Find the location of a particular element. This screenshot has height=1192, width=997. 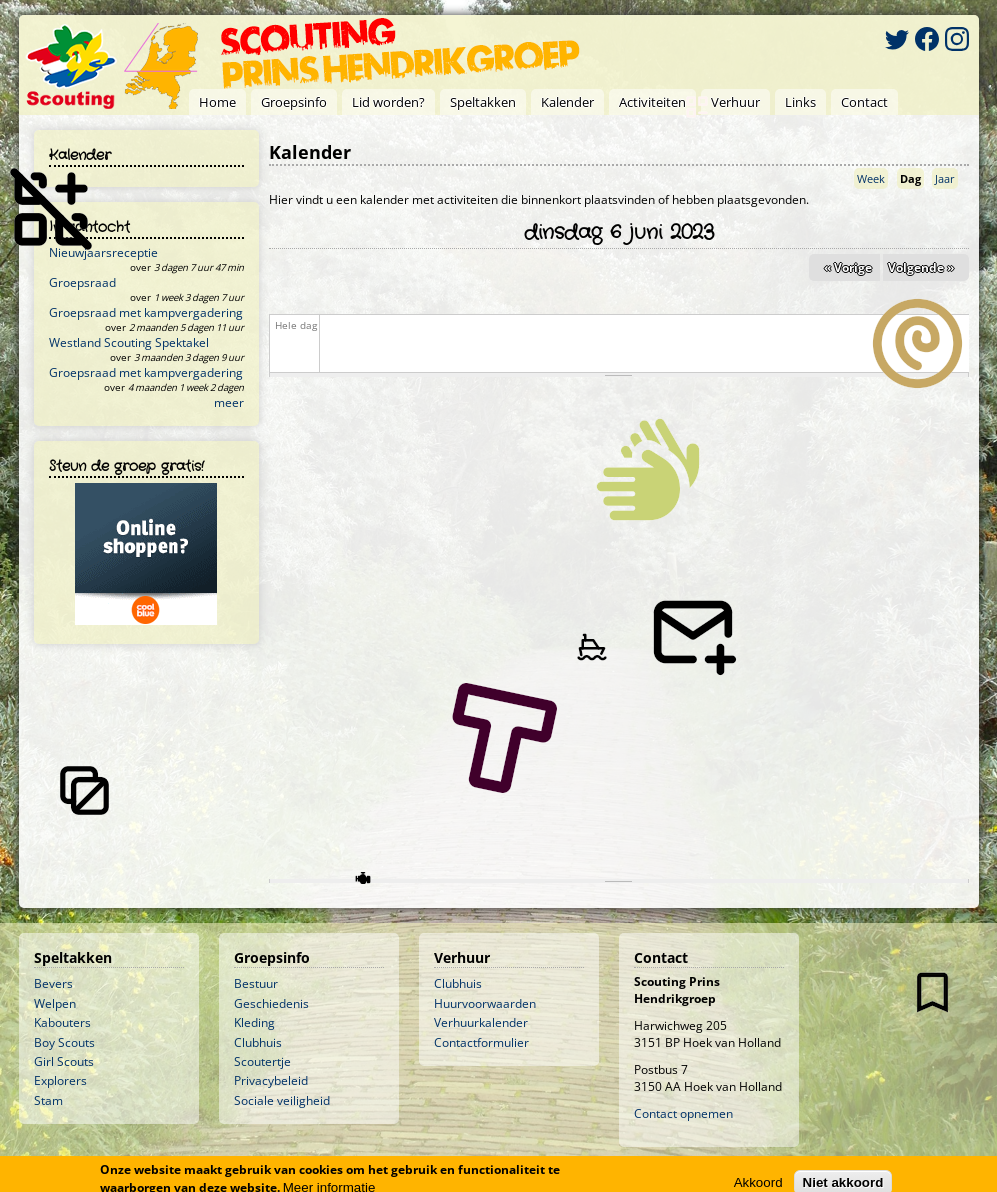

debian linux operating system logo is located at coordinates (917, 343).